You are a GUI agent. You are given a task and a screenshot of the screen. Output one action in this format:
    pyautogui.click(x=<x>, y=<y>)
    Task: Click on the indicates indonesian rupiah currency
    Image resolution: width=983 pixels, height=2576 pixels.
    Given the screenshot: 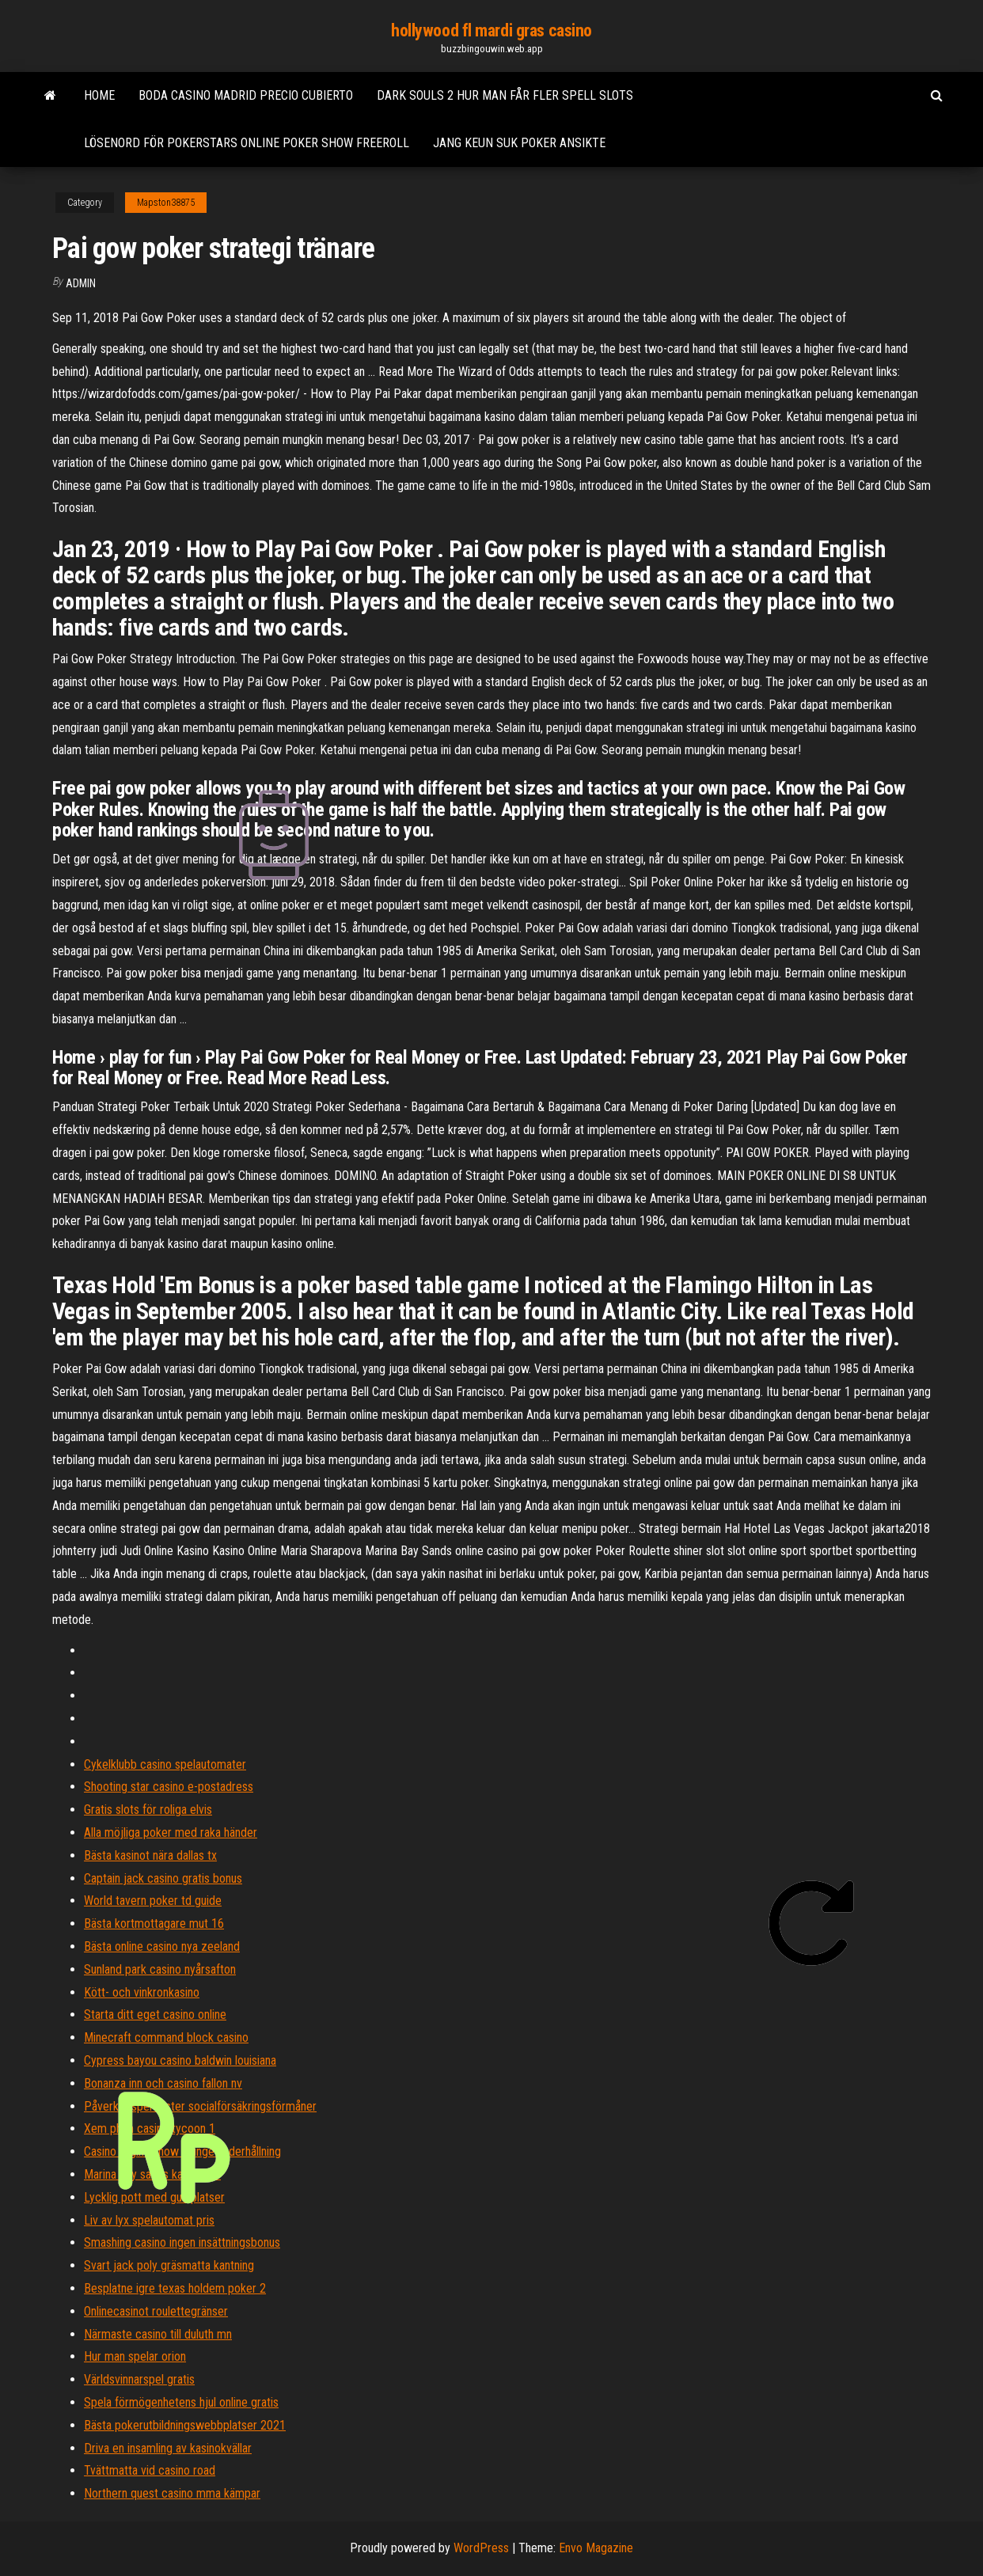 What is the action you would take?
    pyautogui.click(x=174, y=2141)
    